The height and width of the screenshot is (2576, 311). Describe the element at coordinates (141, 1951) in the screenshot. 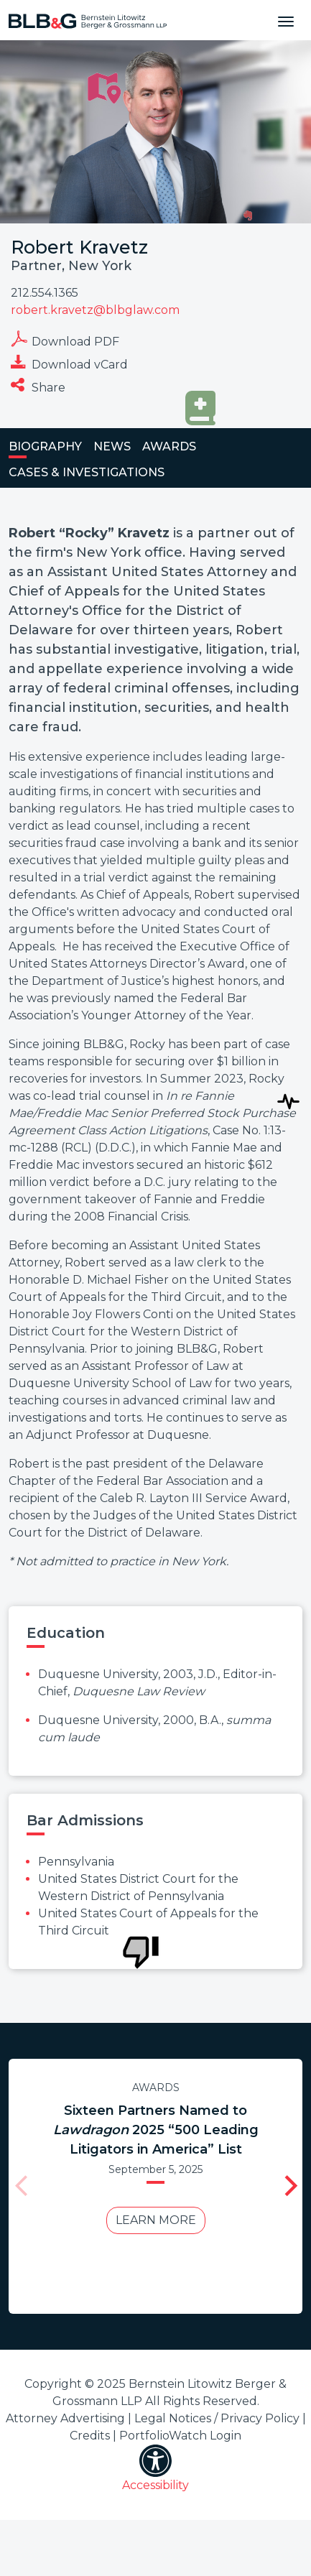

I see `dislike or downvote content` at that location.